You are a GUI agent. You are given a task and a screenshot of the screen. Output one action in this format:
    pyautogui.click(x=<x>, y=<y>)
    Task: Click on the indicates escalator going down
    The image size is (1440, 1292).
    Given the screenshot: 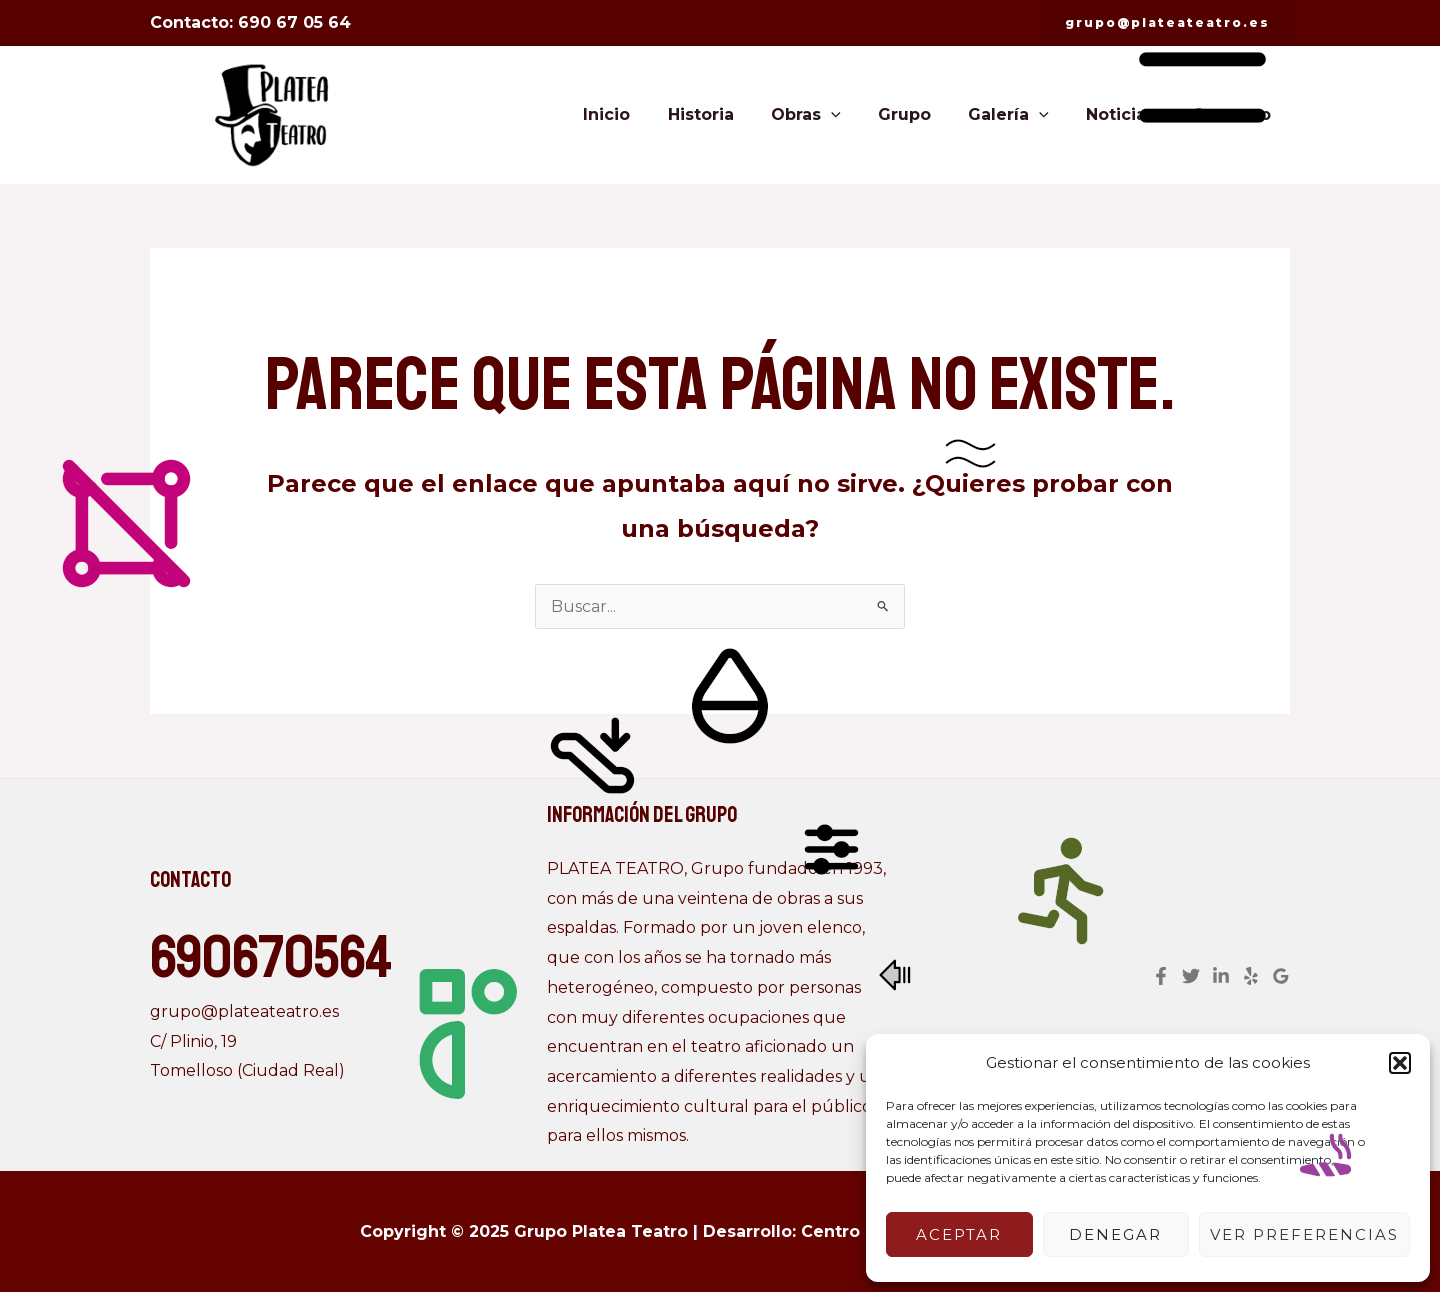 What is the action you would take?
    pyautogui.click(x=592, y=755)
    